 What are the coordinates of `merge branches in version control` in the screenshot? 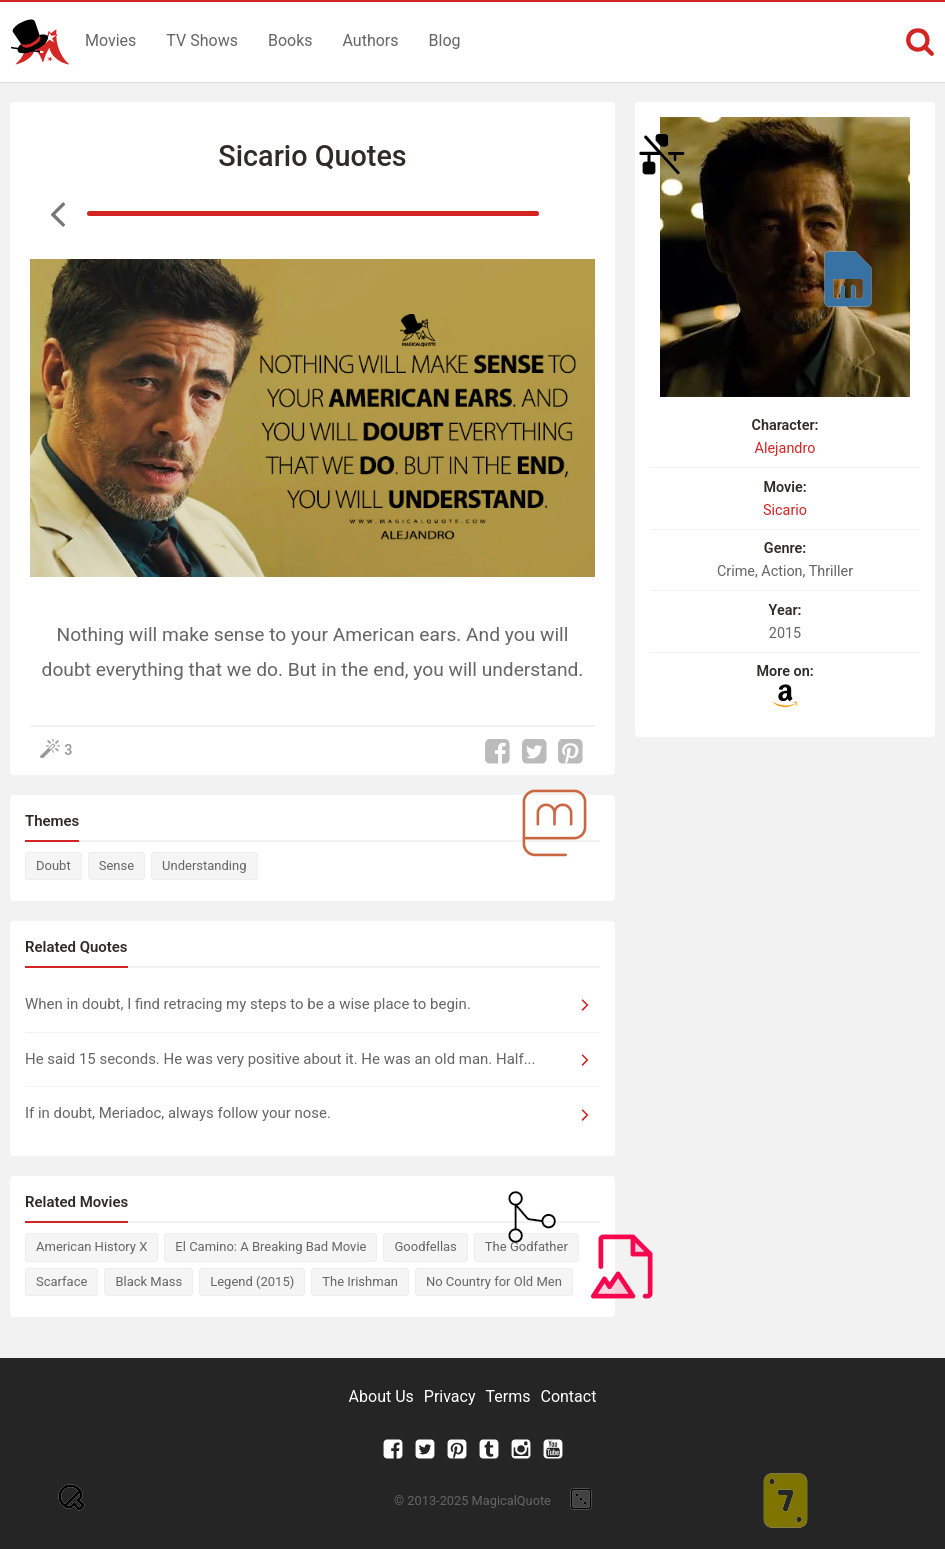 It's located at (528, 1217).